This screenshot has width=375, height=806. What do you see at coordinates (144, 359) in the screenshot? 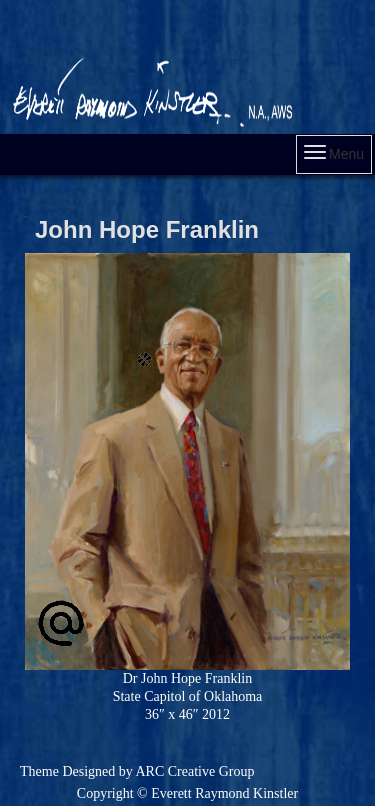
I see `view basketball or sports content` at bounding box center [144, 359].